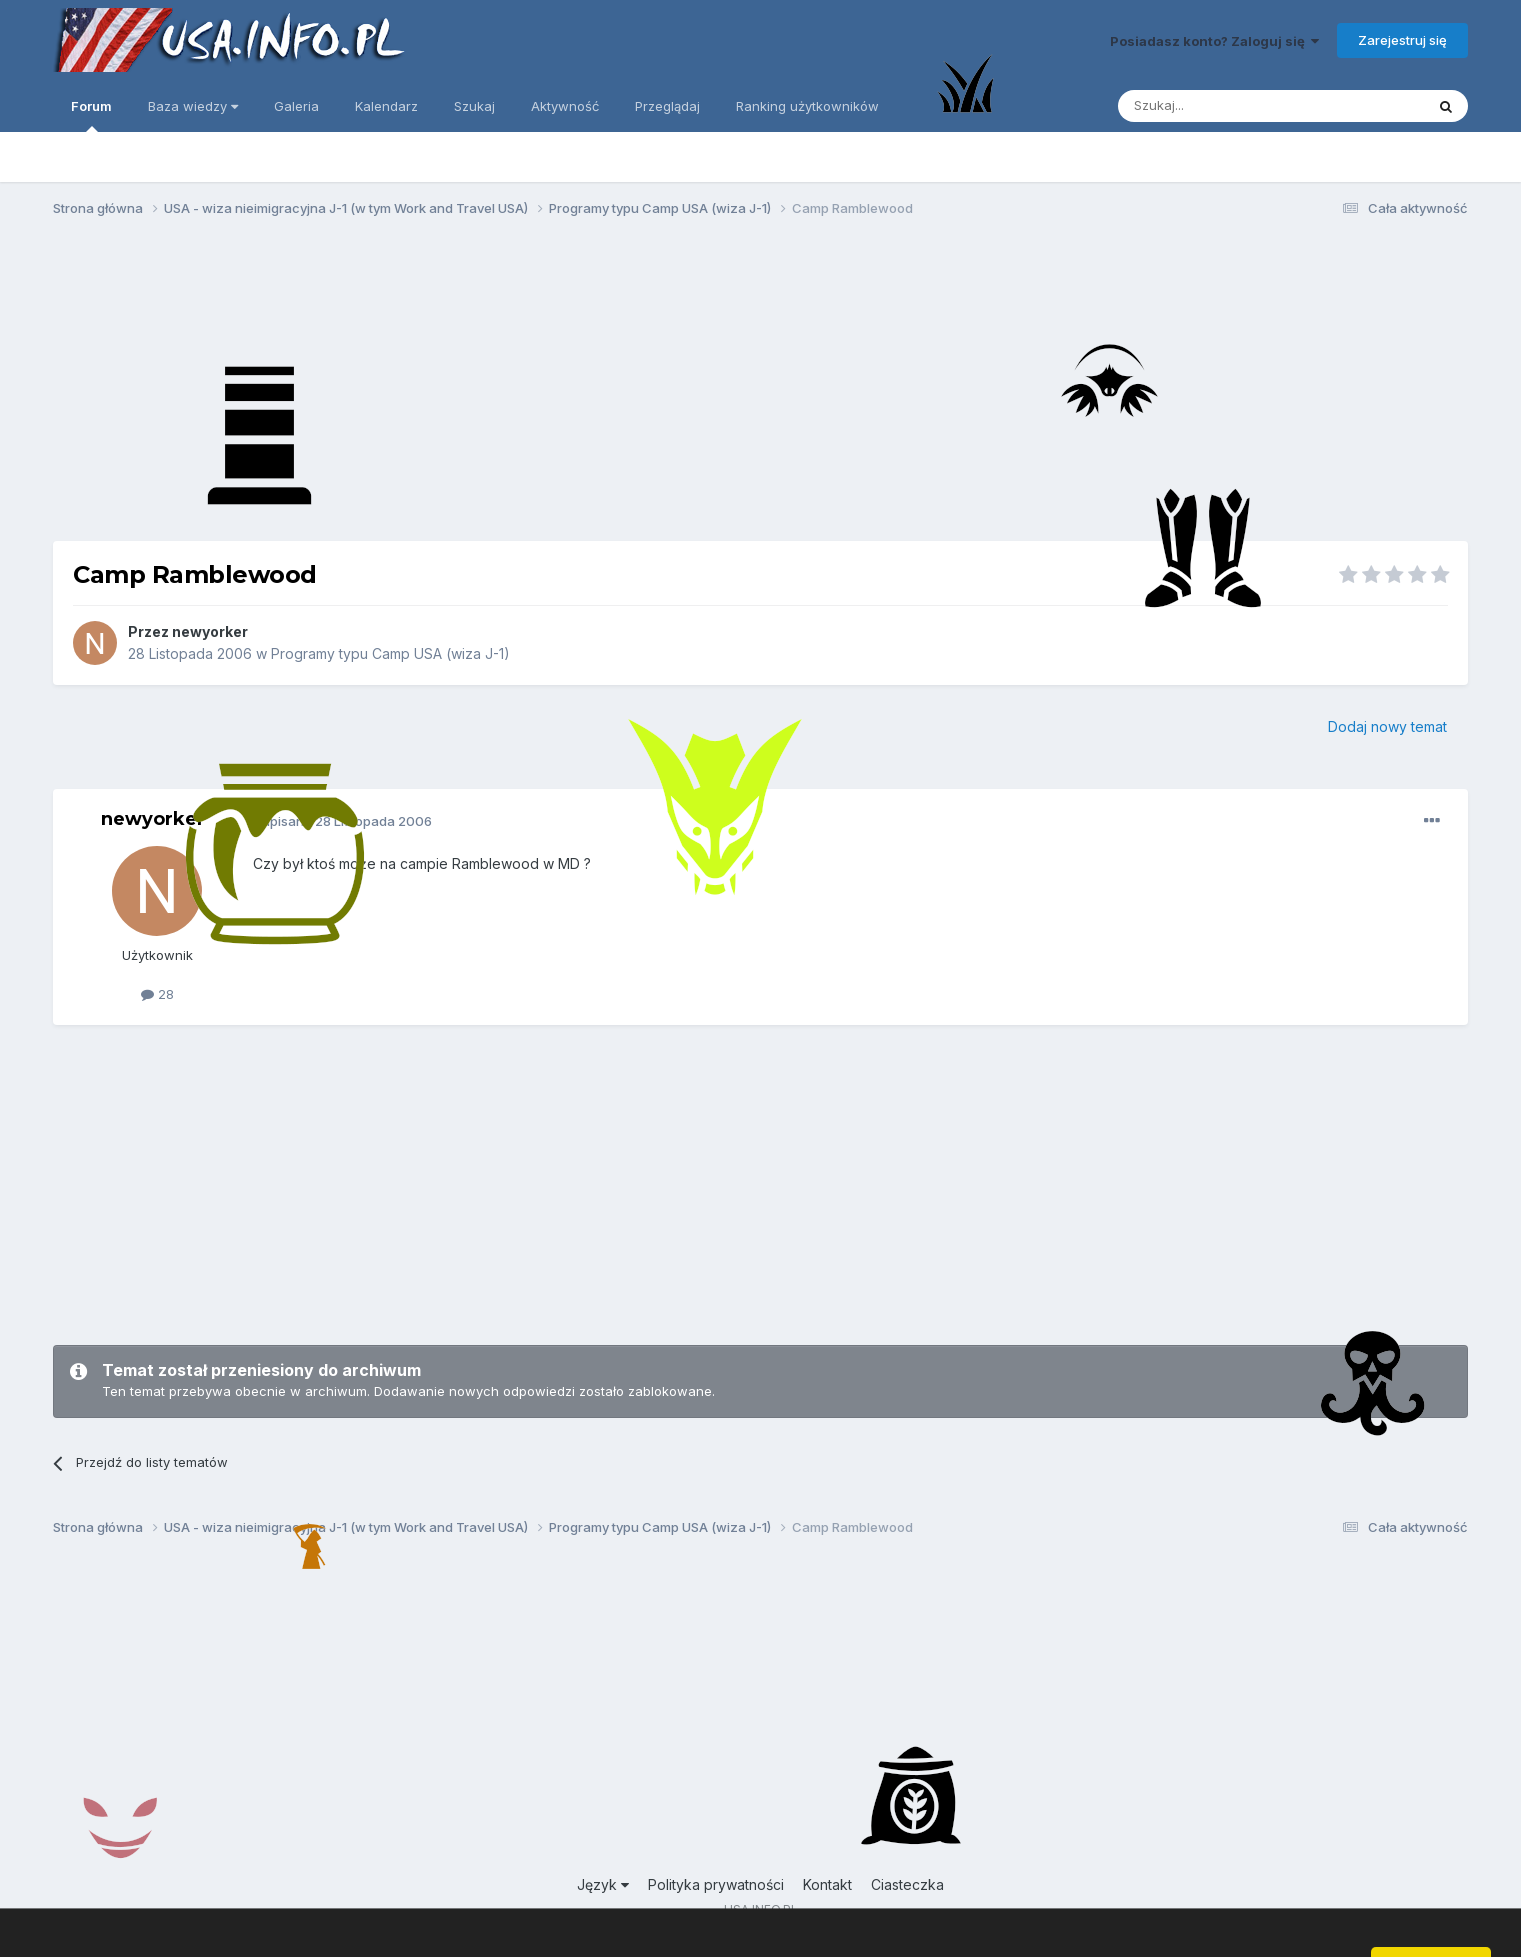 The image size is (1521, 1957). I want to click on set player spawn point, so click(259, 435).